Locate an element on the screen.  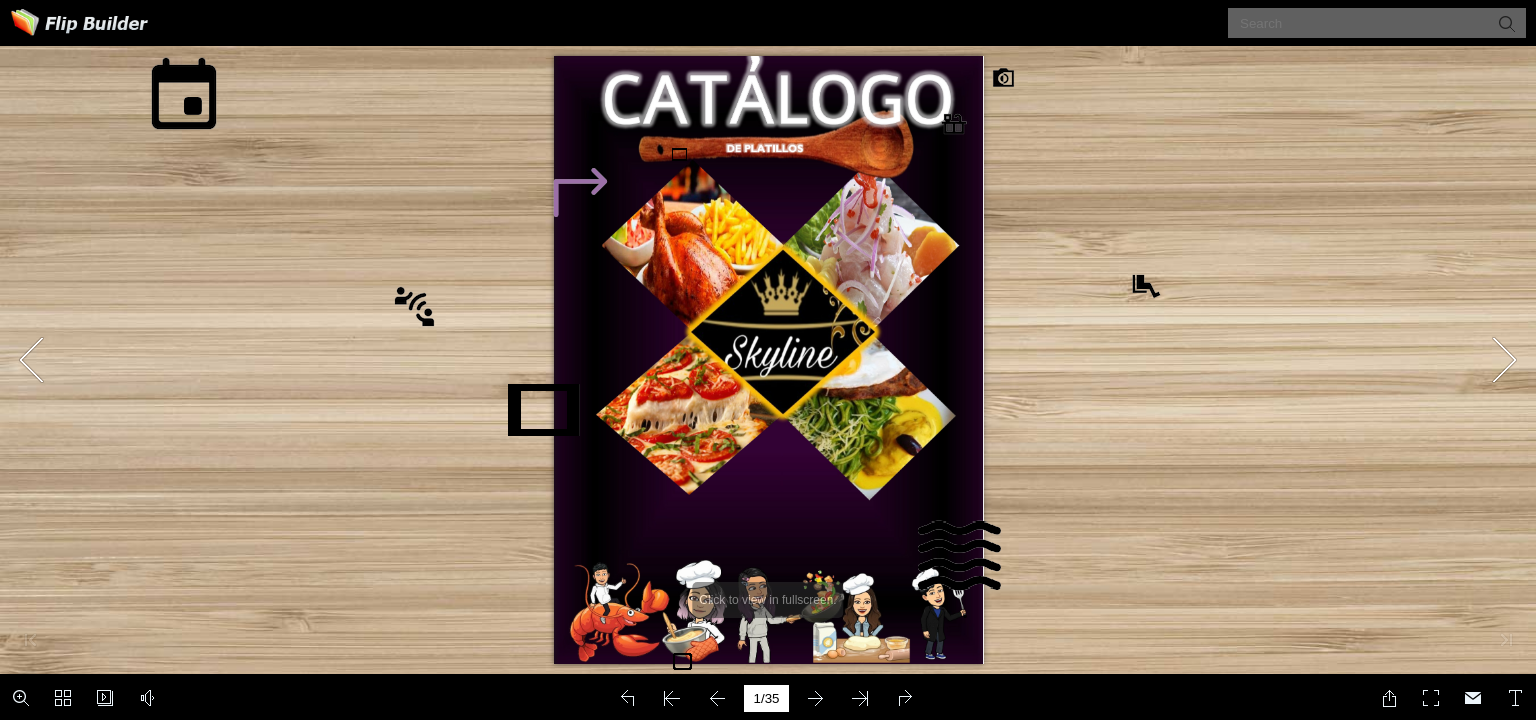
select extra legroom seat option is located at coordinates (1145, 286).